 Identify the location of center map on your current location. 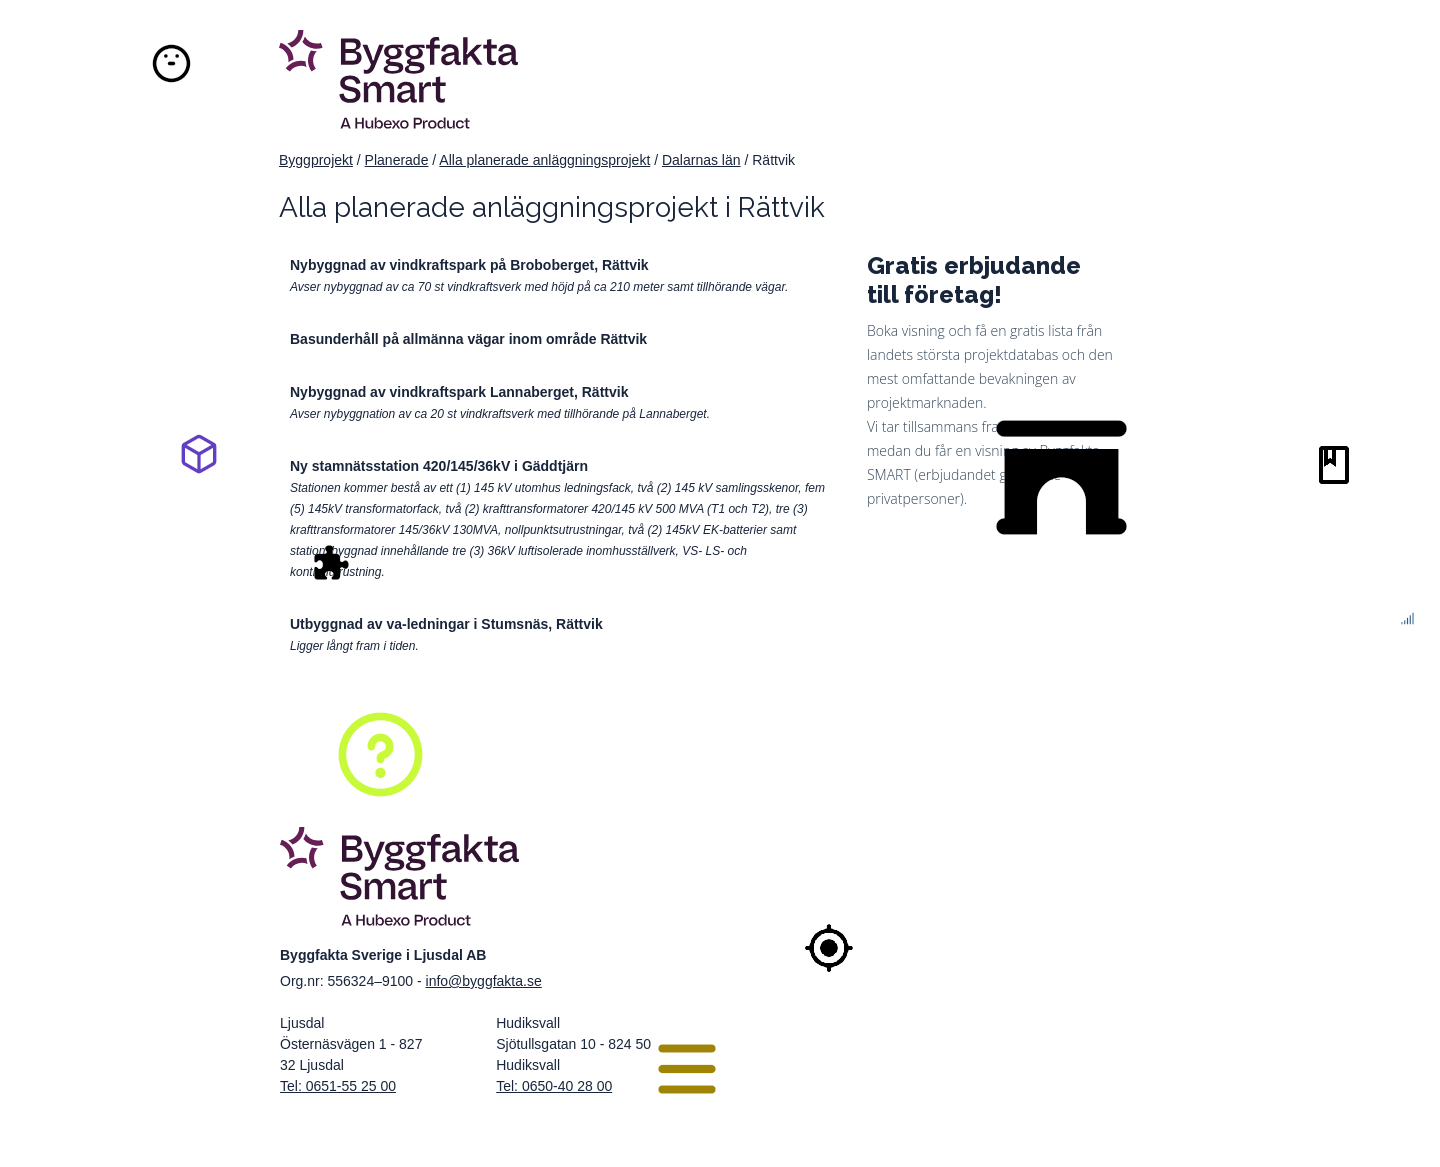
(829, 948).